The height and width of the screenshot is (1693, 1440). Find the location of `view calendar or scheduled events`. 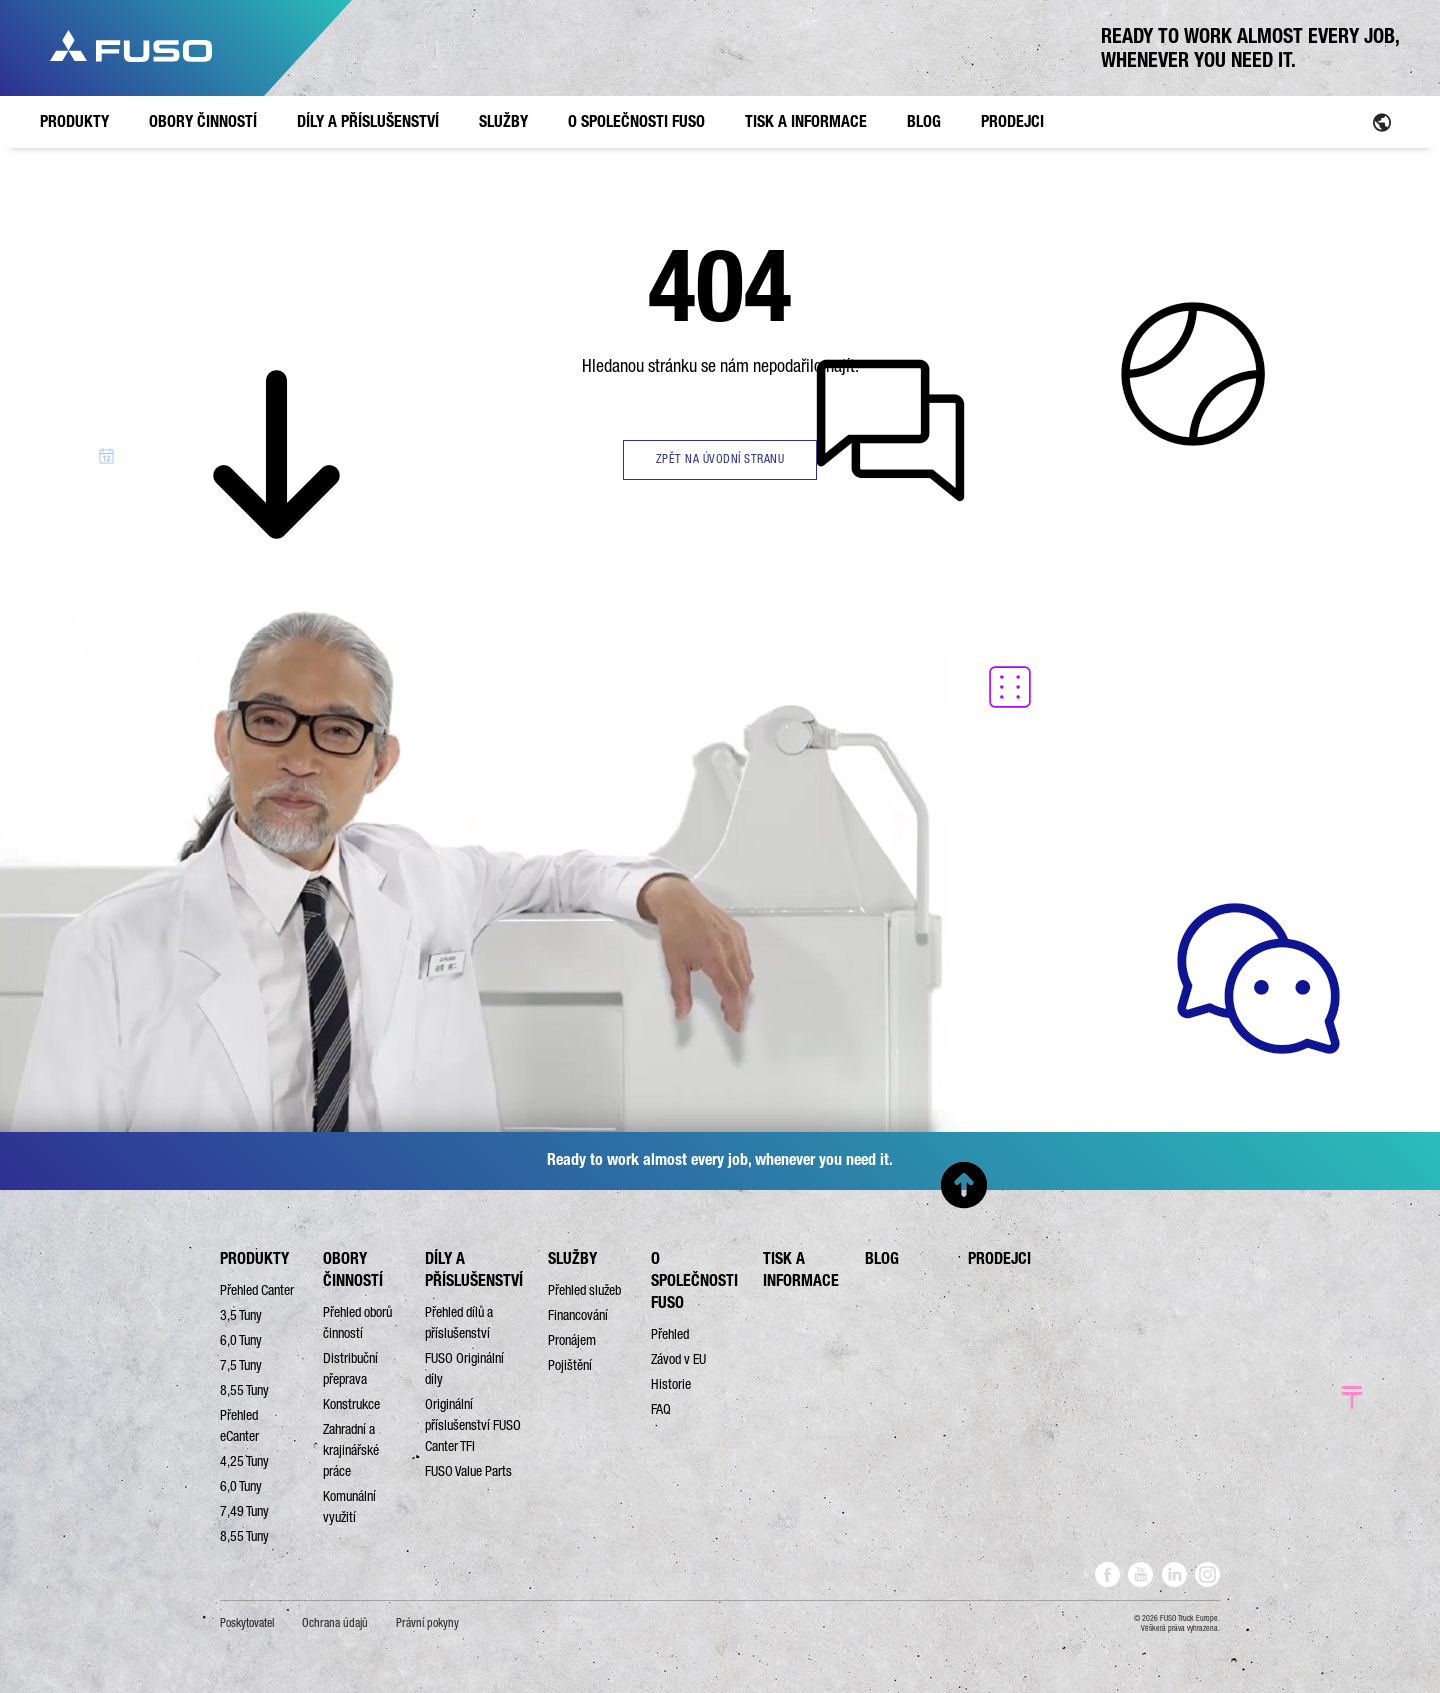

view calendar or scheduled events is located at coordinates (106, 456).